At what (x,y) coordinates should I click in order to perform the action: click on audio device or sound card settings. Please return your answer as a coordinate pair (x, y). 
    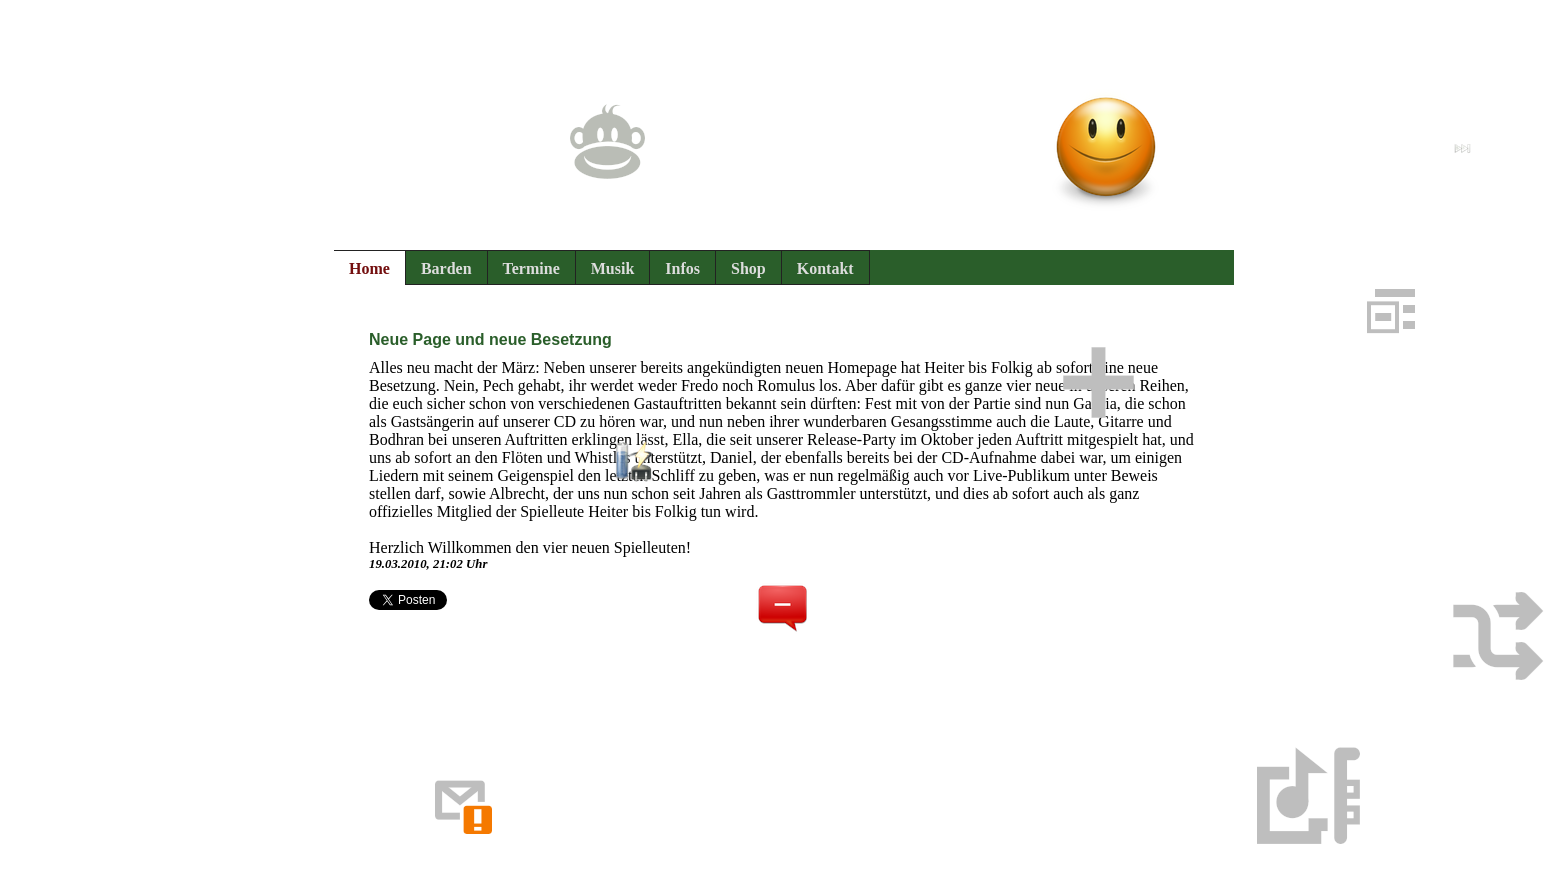
    Looking at the image, I should click on (1308, 792).